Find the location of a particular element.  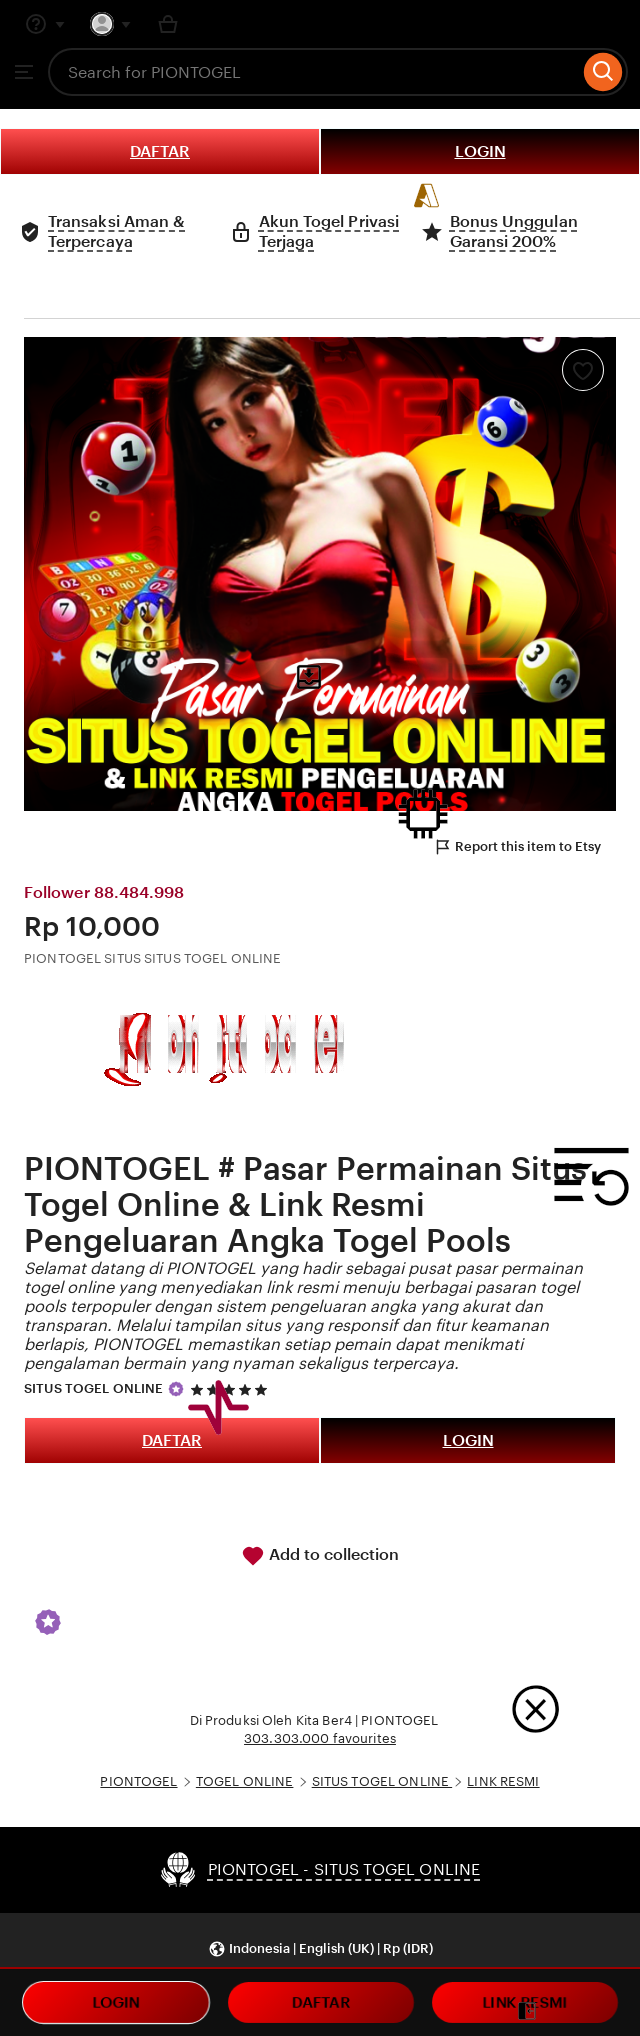

adjust sawtooth wave settings in audio editor is located at coordinates (218, 1407).